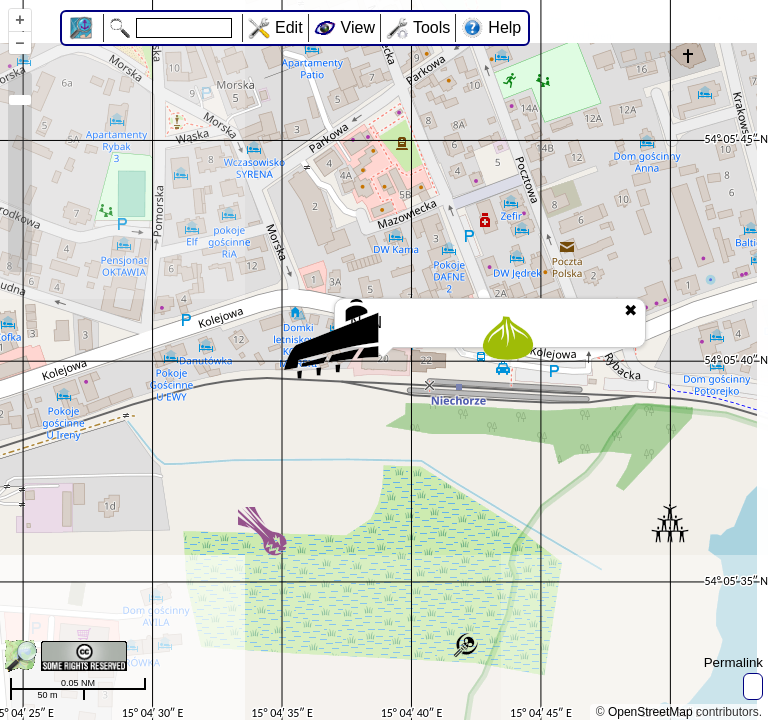 The height and width of the screenshot is (720, 768). Describe the element at coordinates (508, 338) in the screenshot. I see `select dumpling or bao item in a food game` at that location.